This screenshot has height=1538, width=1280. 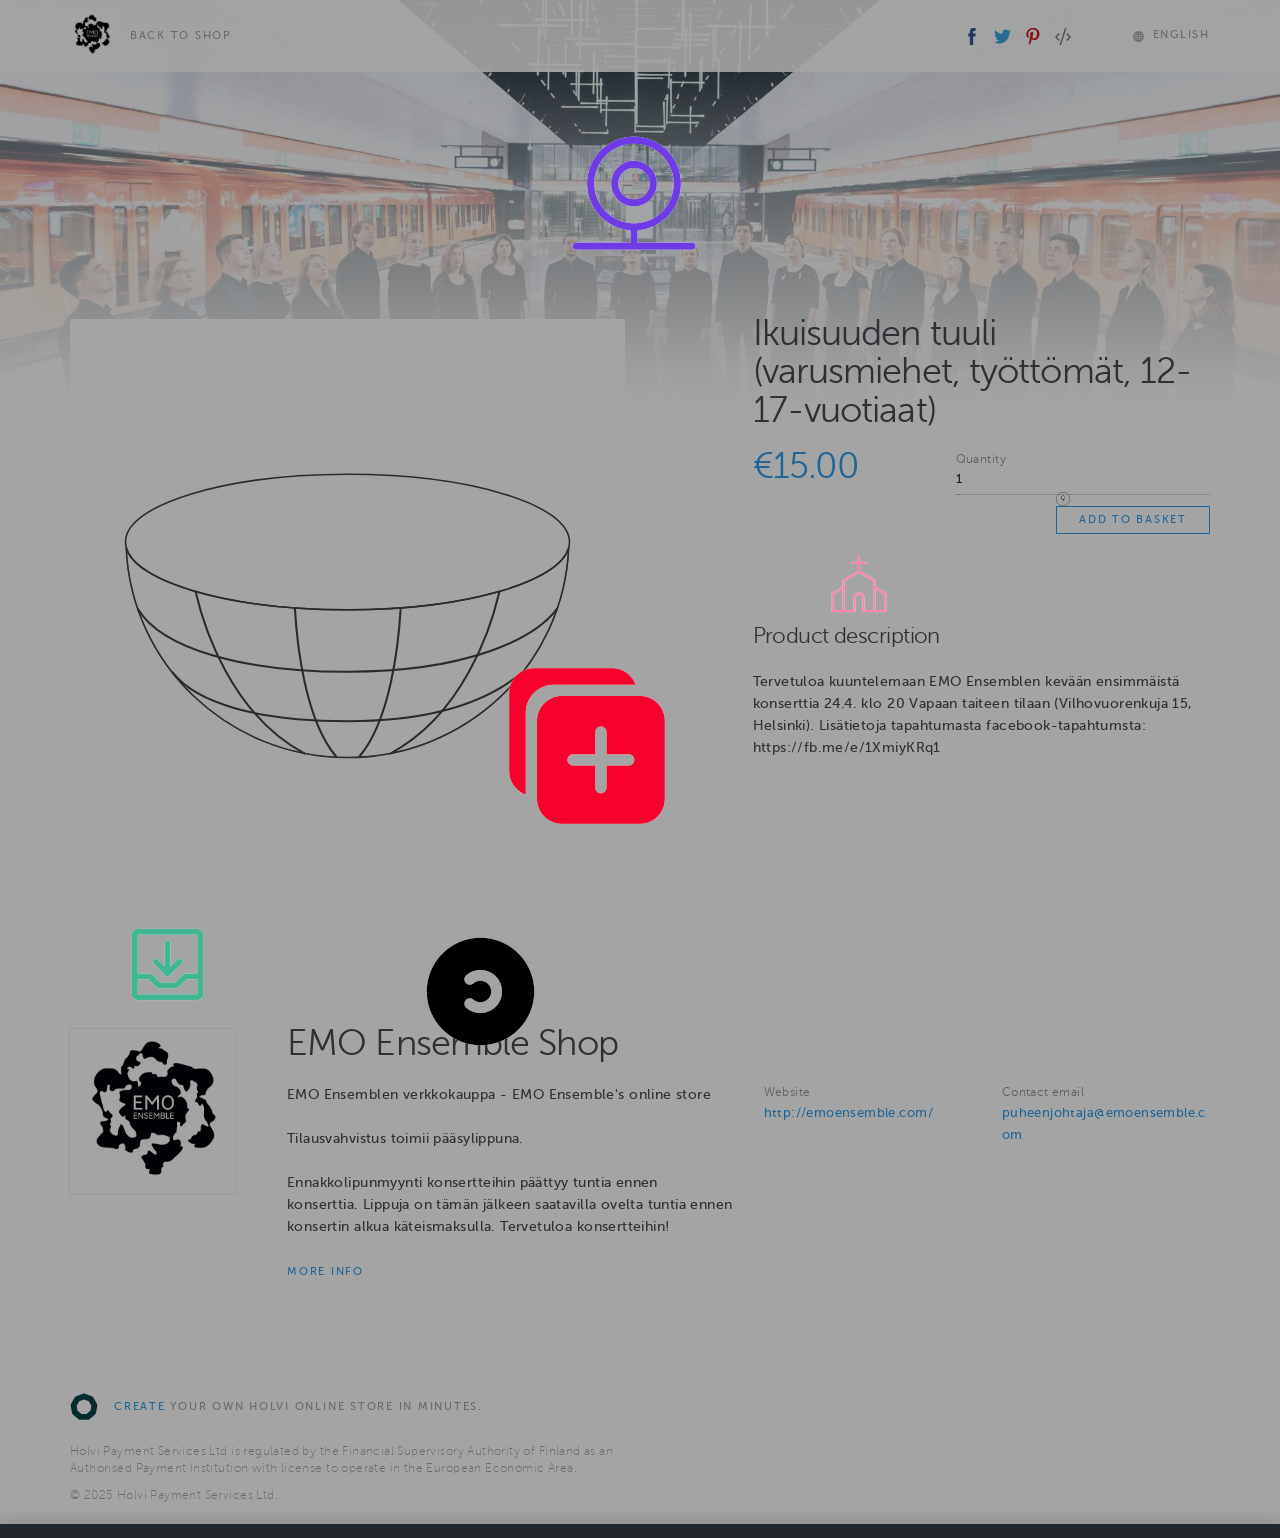 What do you see at coordinates (167, 964) in the screenshot?
I see `download file to inbox or tray` at bounding box center [167, 964].